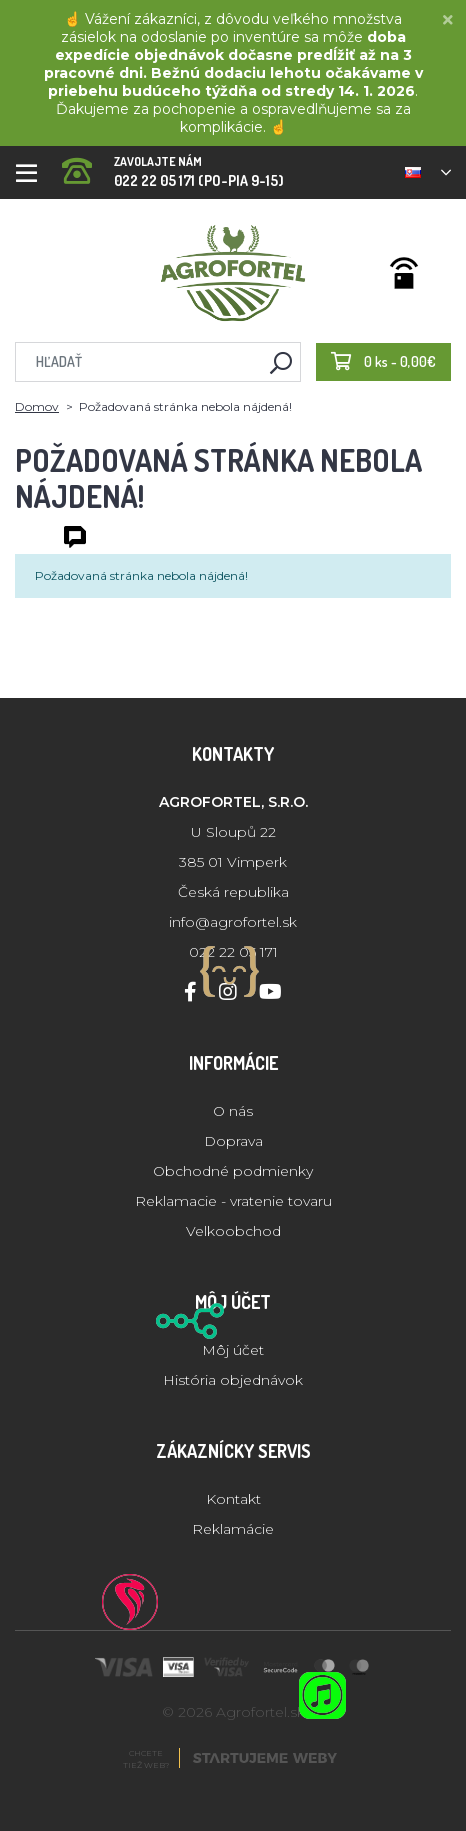 Image resolution: width=466 pixels, height=1831 pixels. What do you see at coordinates (322, 1695) in the screenshot?
I see `open itunes music library` at bounding box center [322, 1695].